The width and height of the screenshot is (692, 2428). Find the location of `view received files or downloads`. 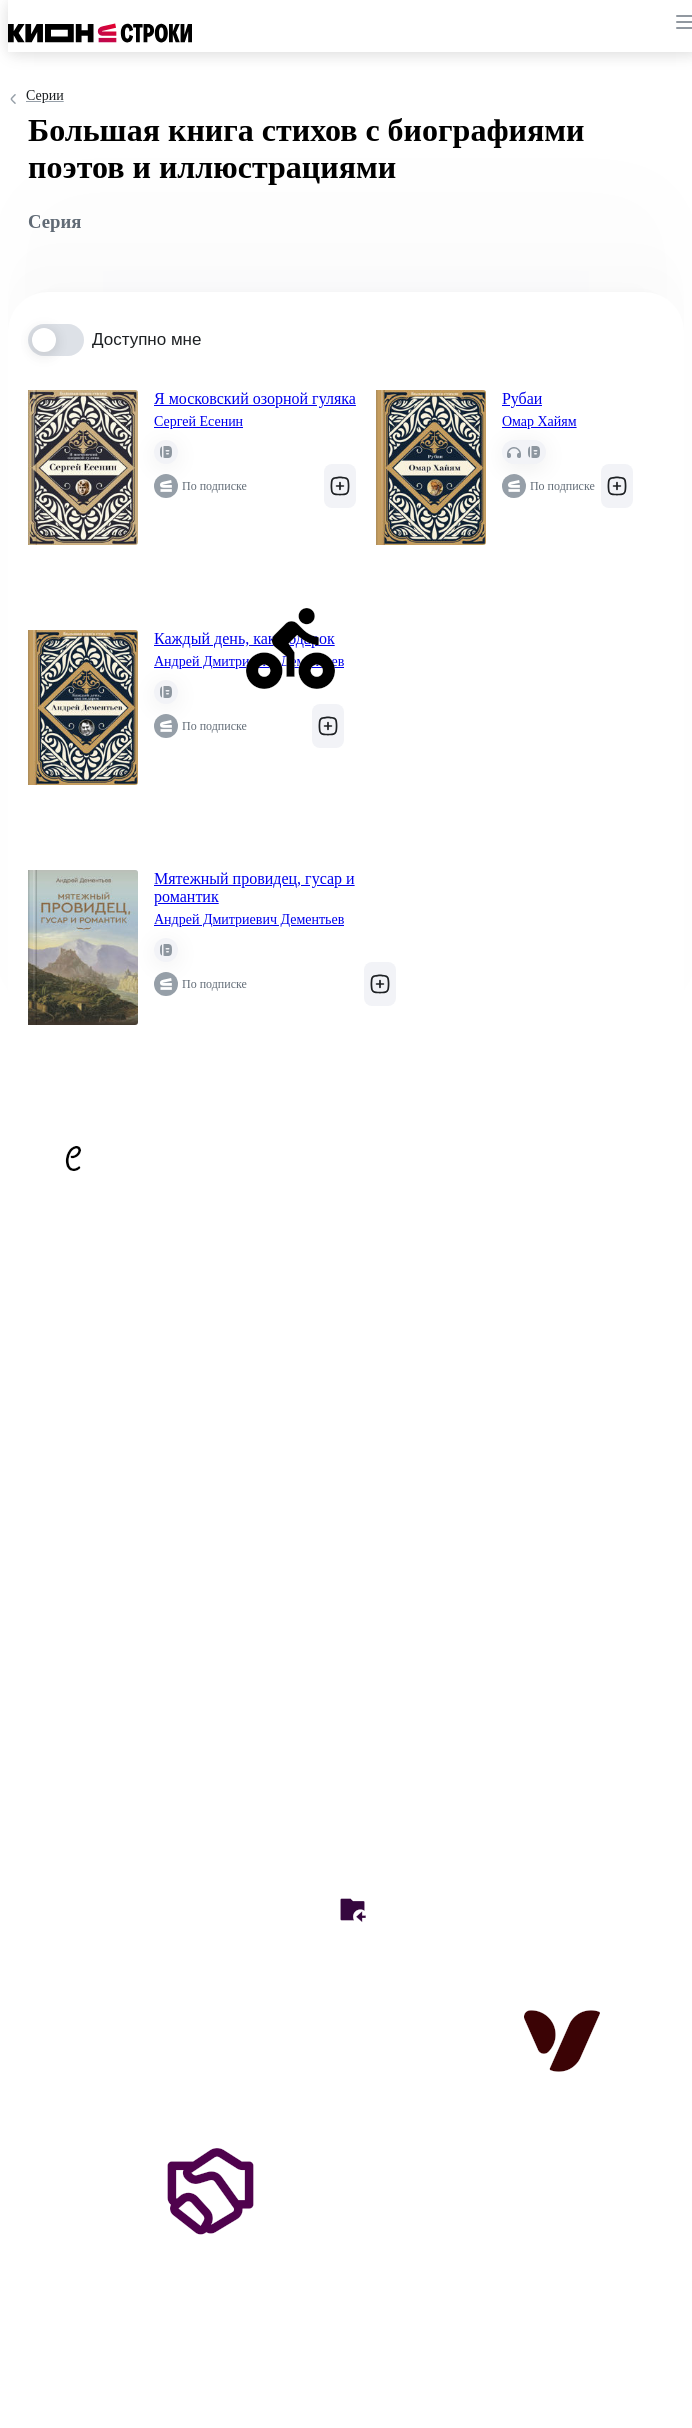

view received files or downloads is located at coordinates (352, 1909).